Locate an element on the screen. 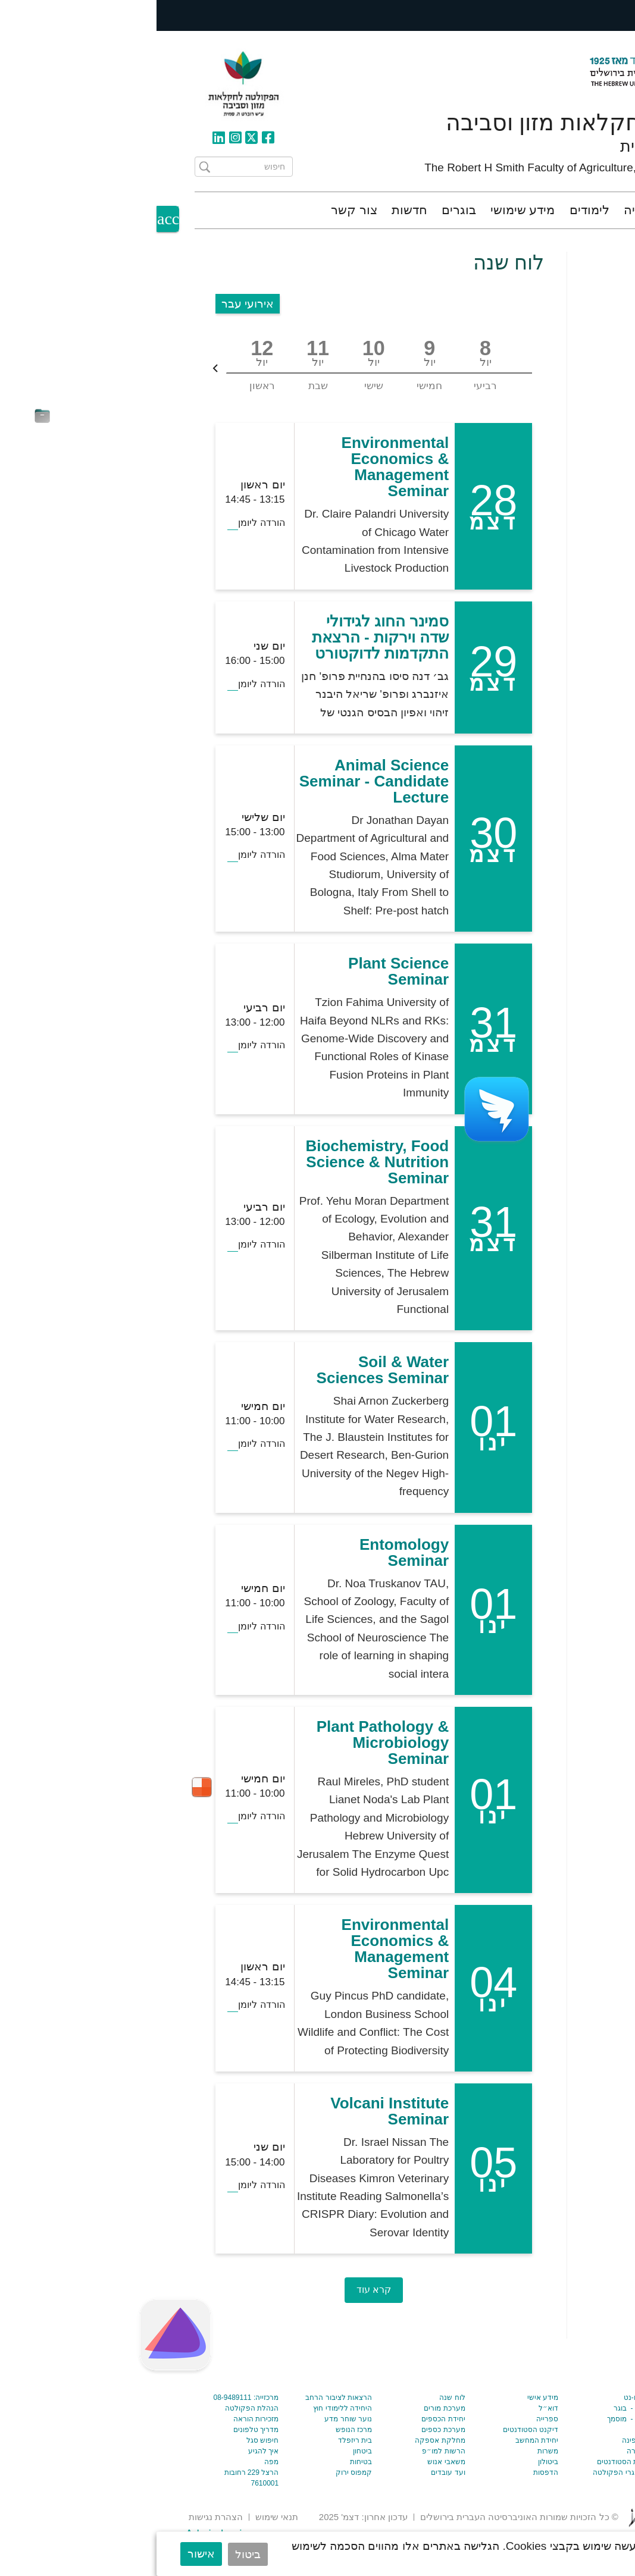 The image size is (635, 2576). open the file manager application is located at coordinates (42, 416).